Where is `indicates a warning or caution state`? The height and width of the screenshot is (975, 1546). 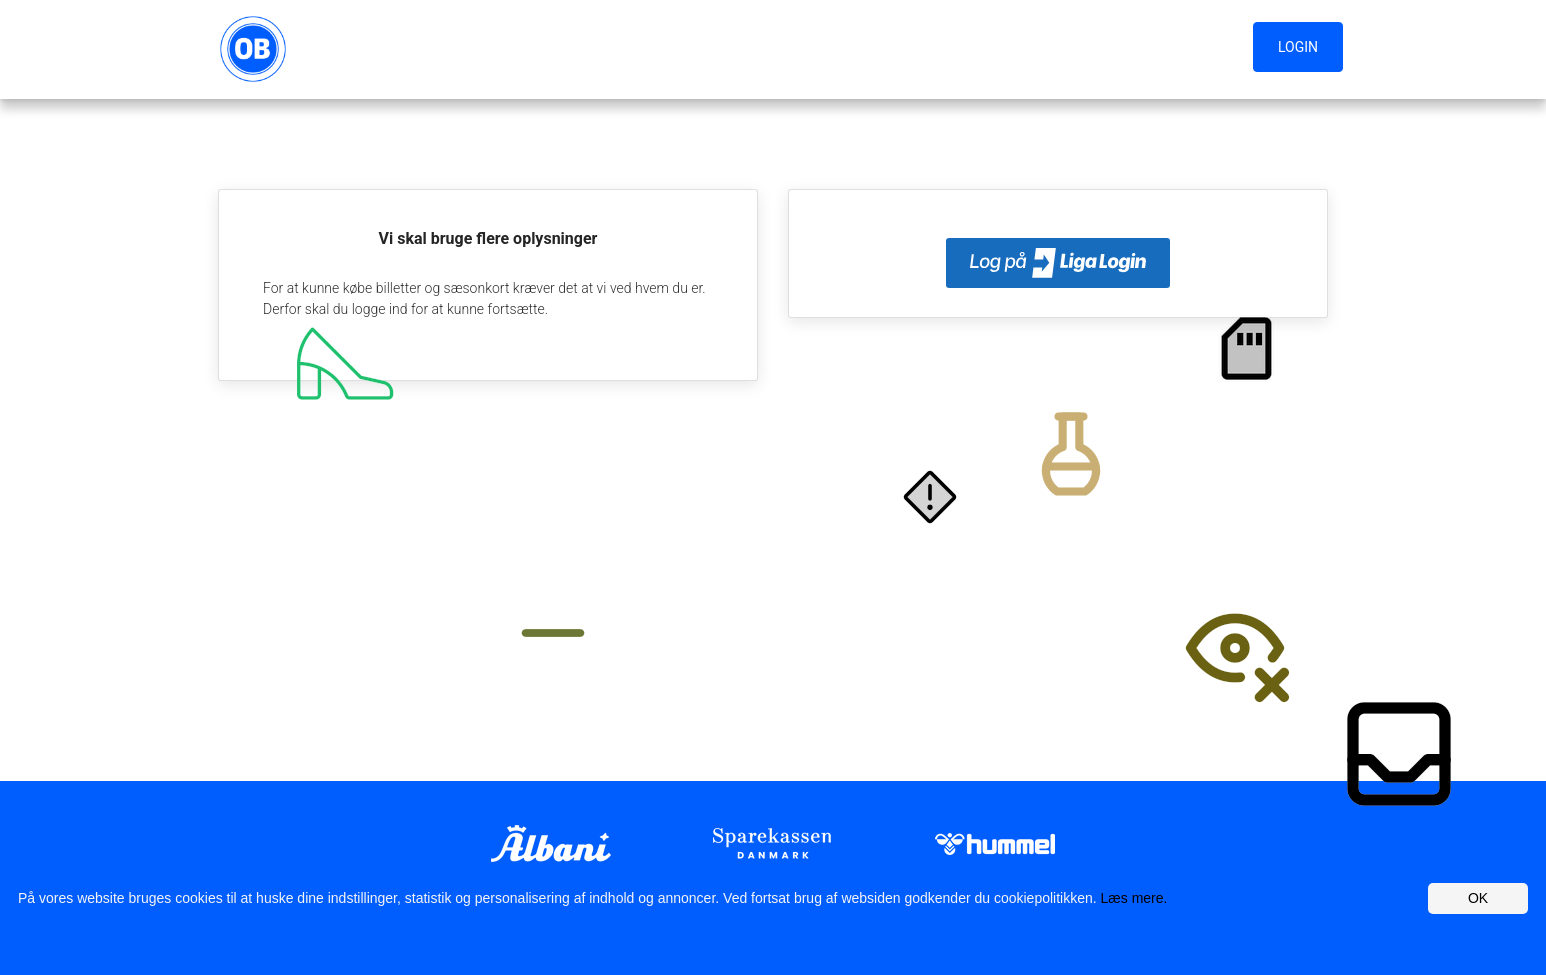
indicates a warning or caution state is located at coordinates (930, 497).